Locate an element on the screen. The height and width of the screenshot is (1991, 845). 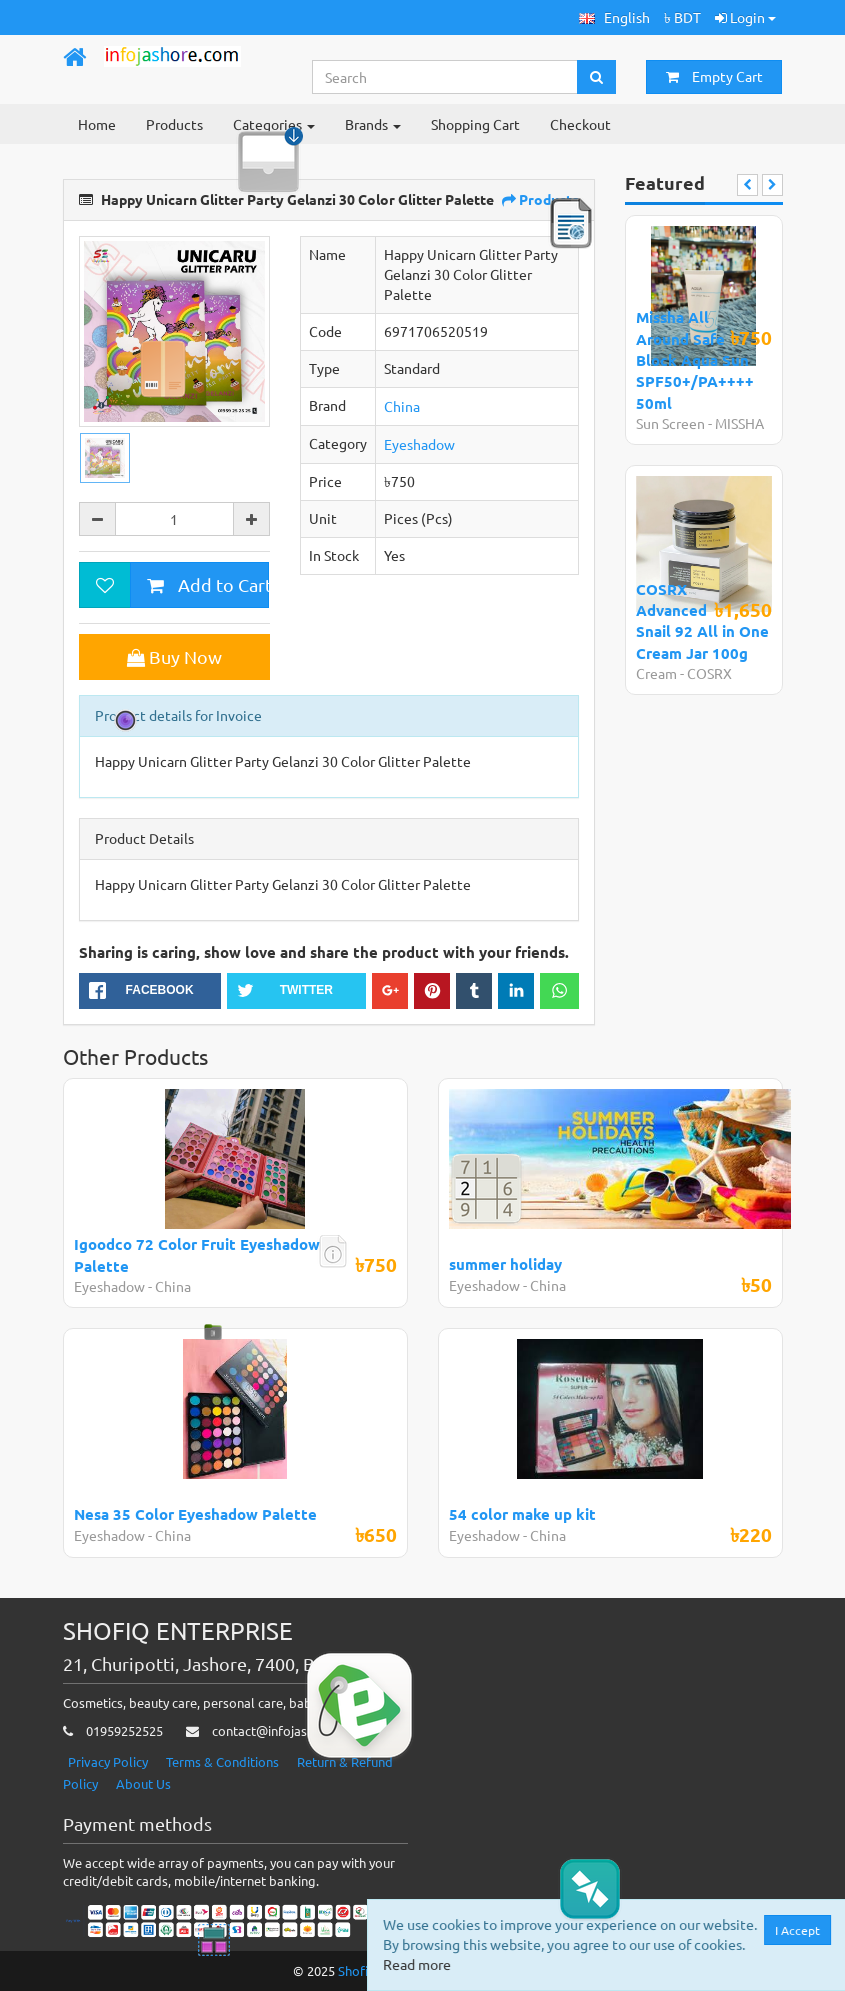
access your templates folder is located at coordinates (213, 1332).